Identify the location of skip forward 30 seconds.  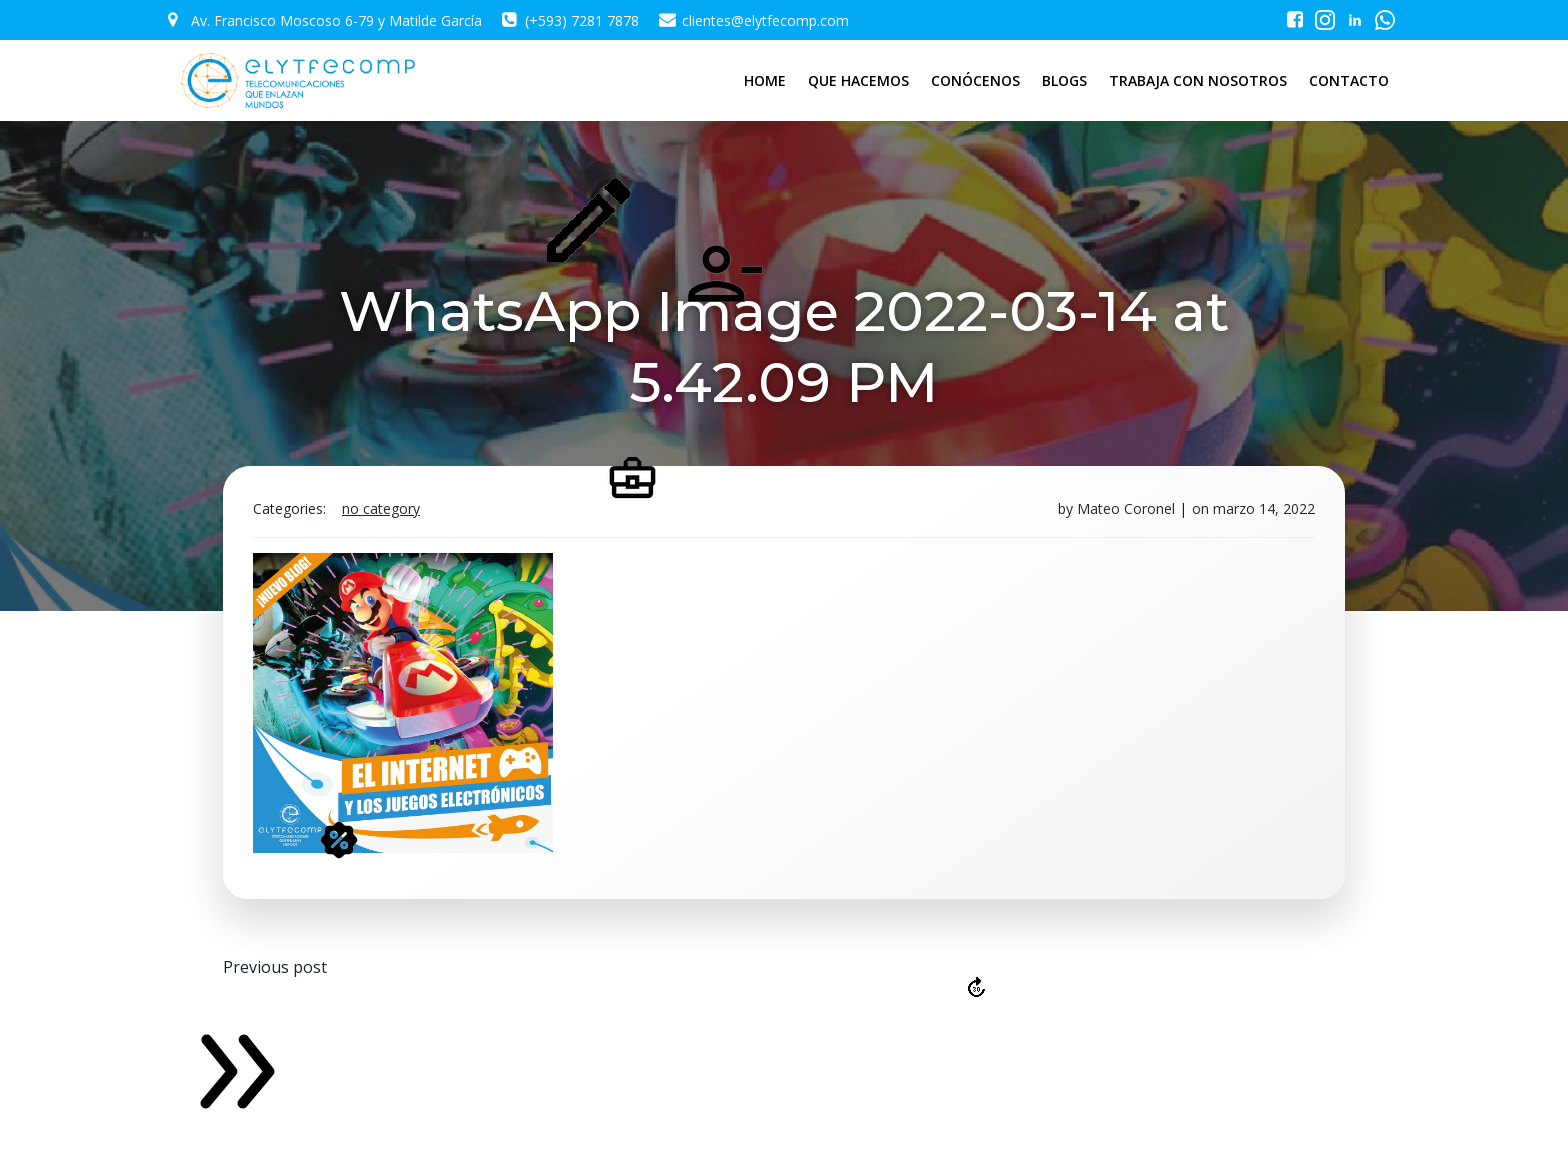
(976, 987).